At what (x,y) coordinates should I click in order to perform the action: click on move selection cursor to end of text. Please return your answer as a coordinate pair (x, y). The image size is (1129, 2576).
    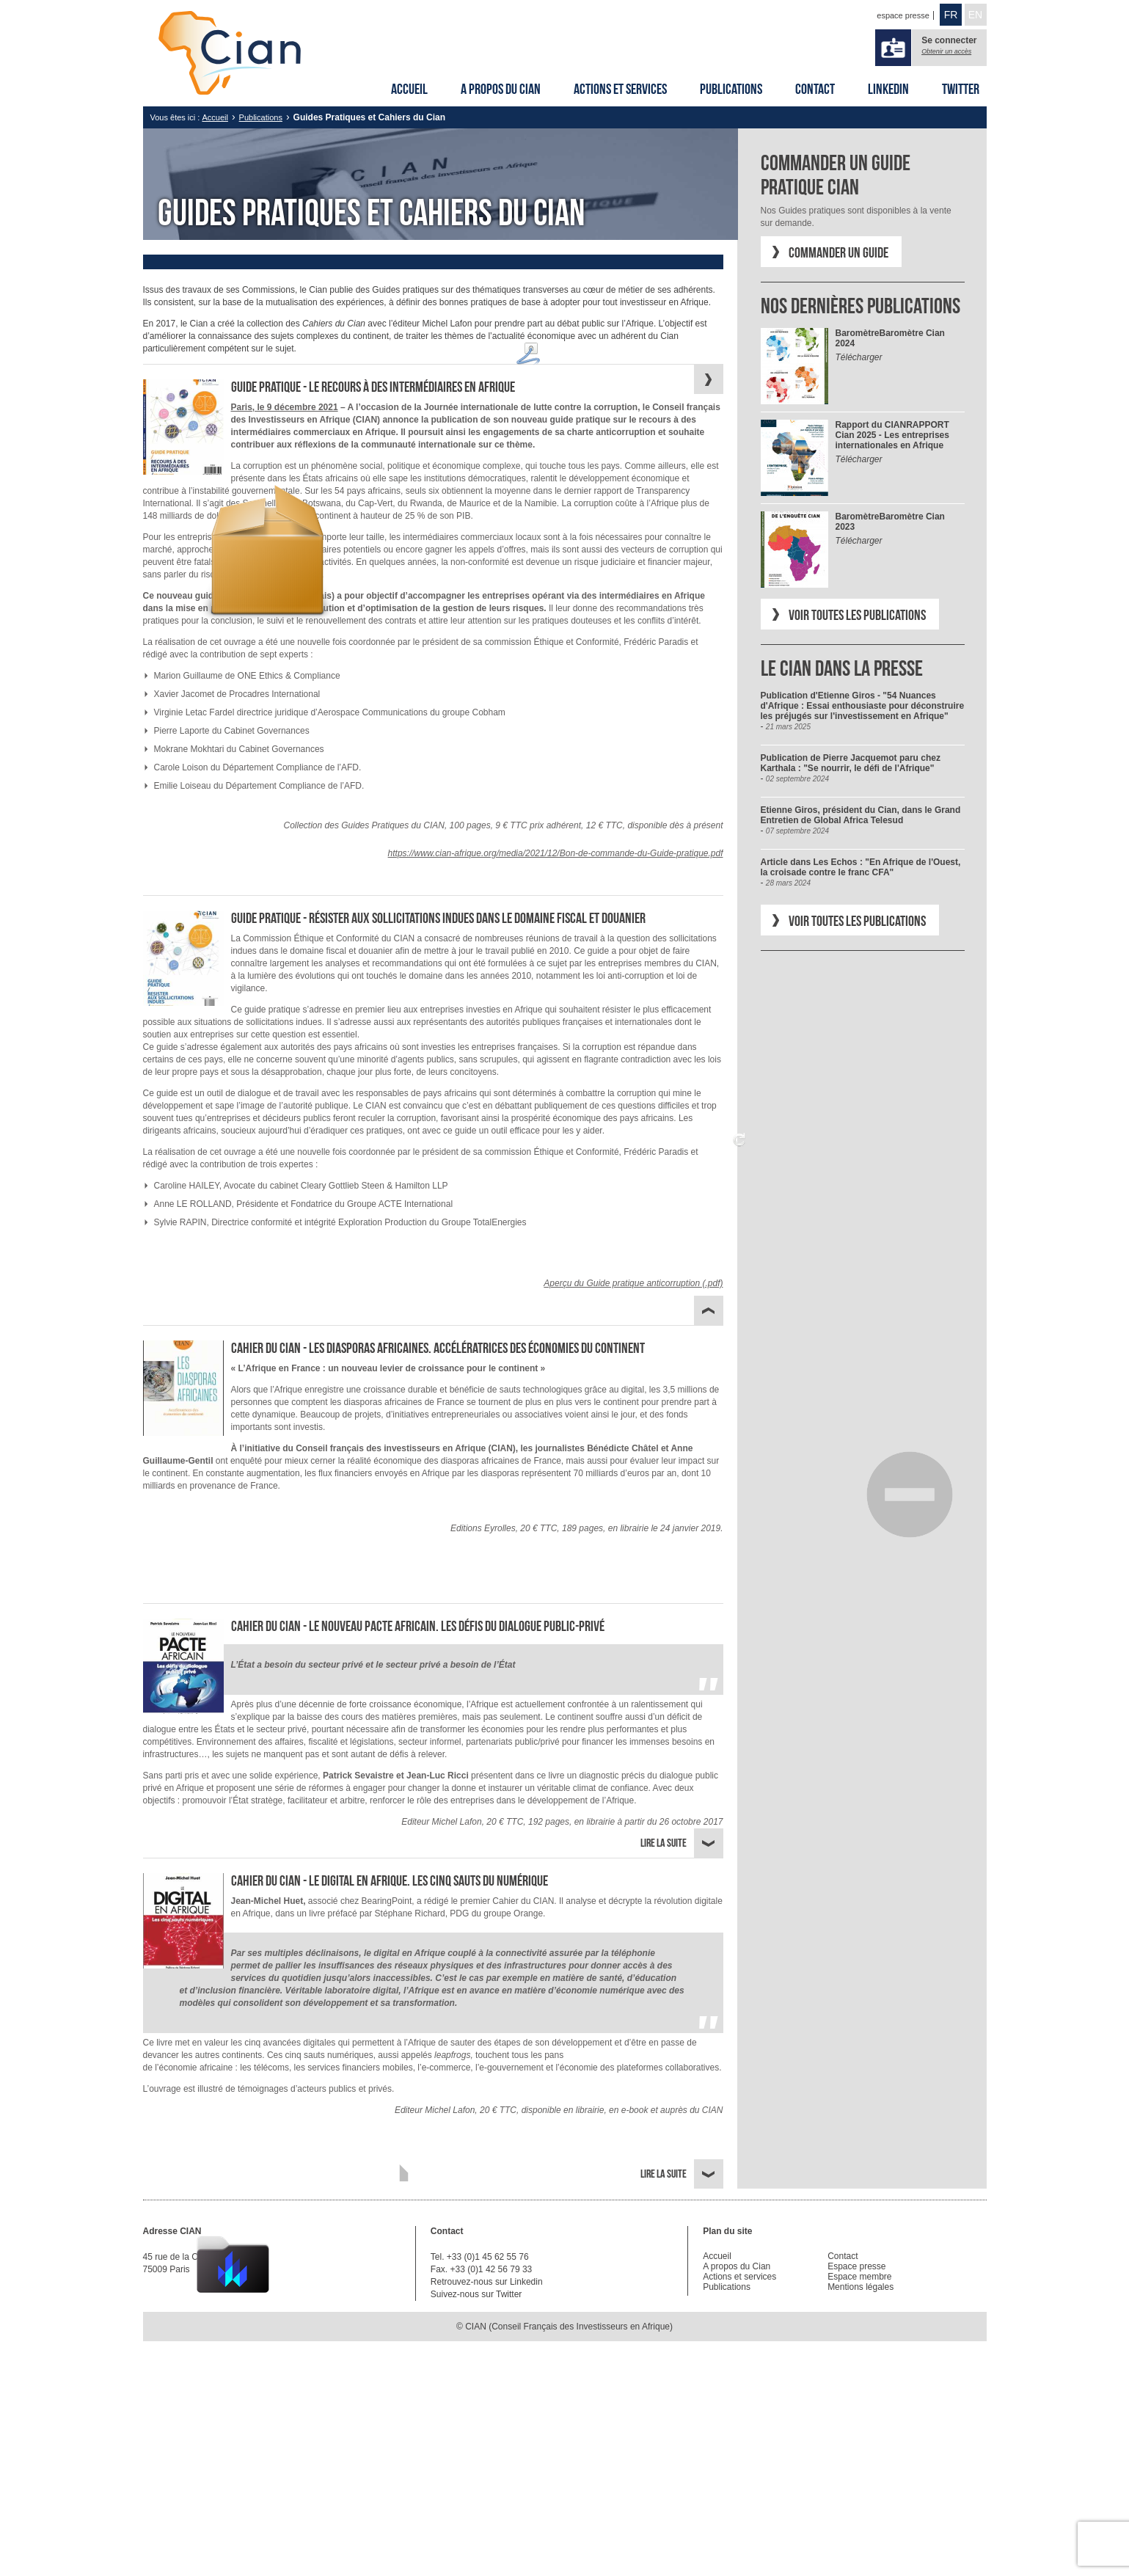
    Looking at the image, I should click on (403, 2172).